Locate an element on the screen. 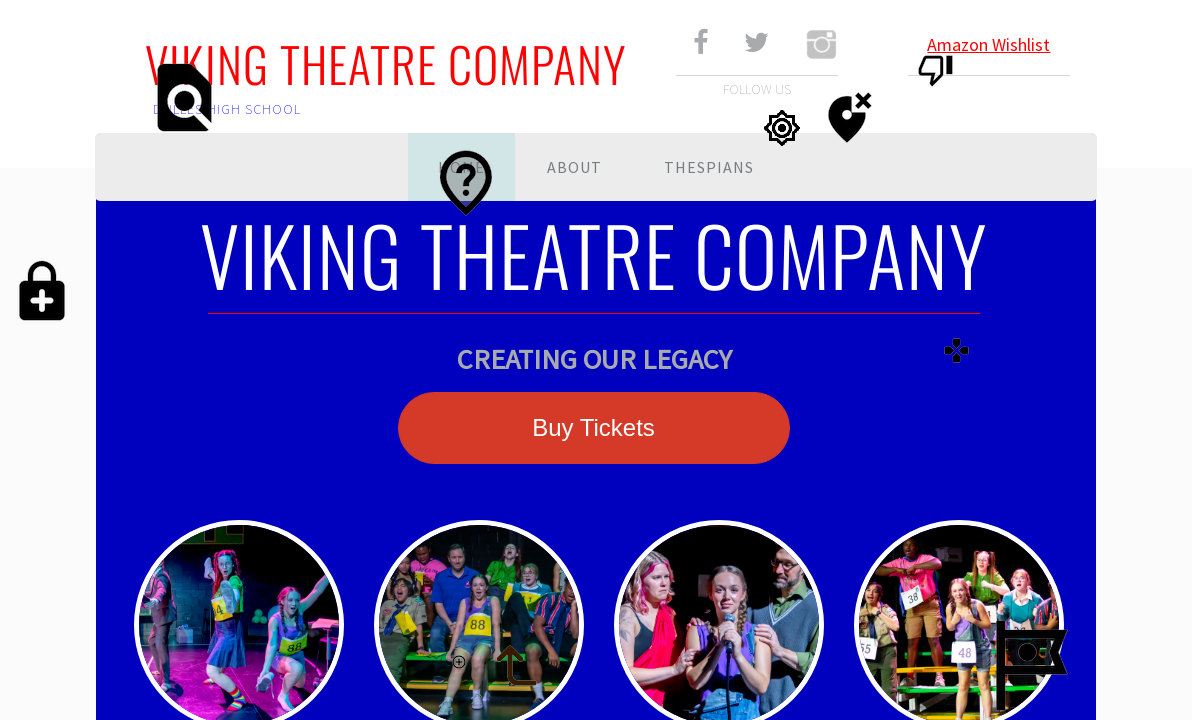 The width and height of the screenshot is (1192, 720). start a guided tour or walkthrough is located at coordinates (1027, 665).